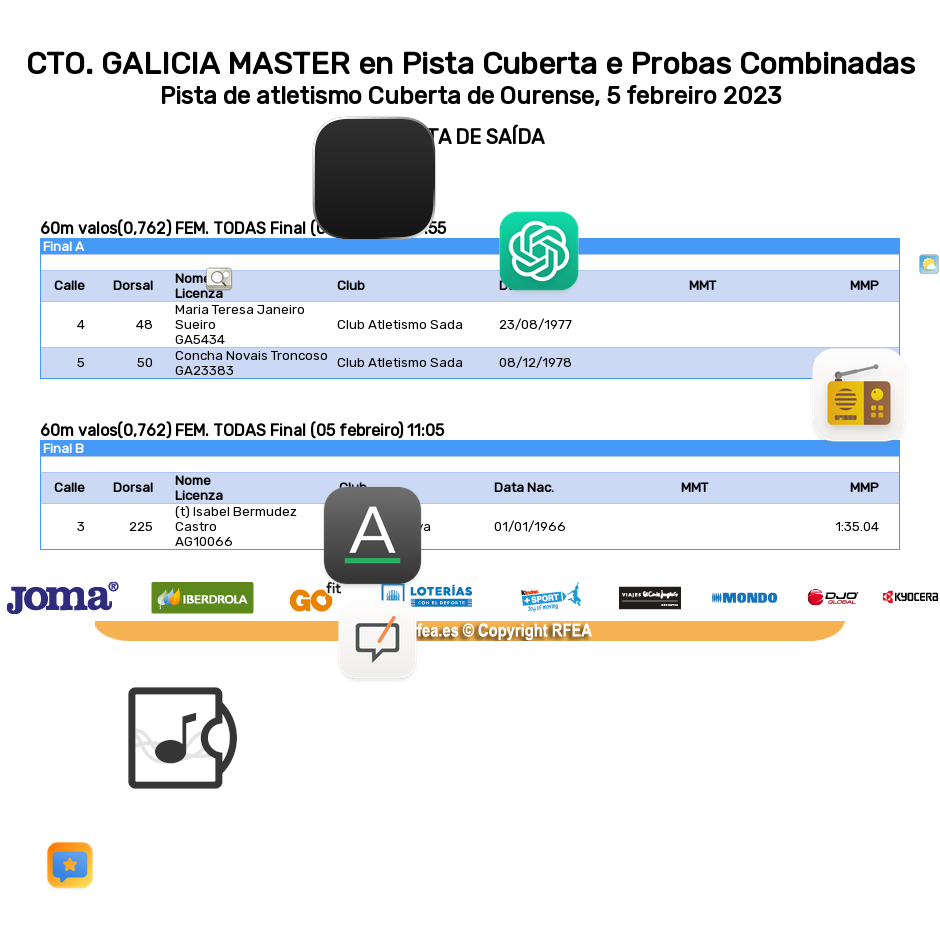 The height and width of the screenshot is (951, 940). Describe the element at coordinates (70, 865) in the screenshot. I see `open flare messaging app` at that location.